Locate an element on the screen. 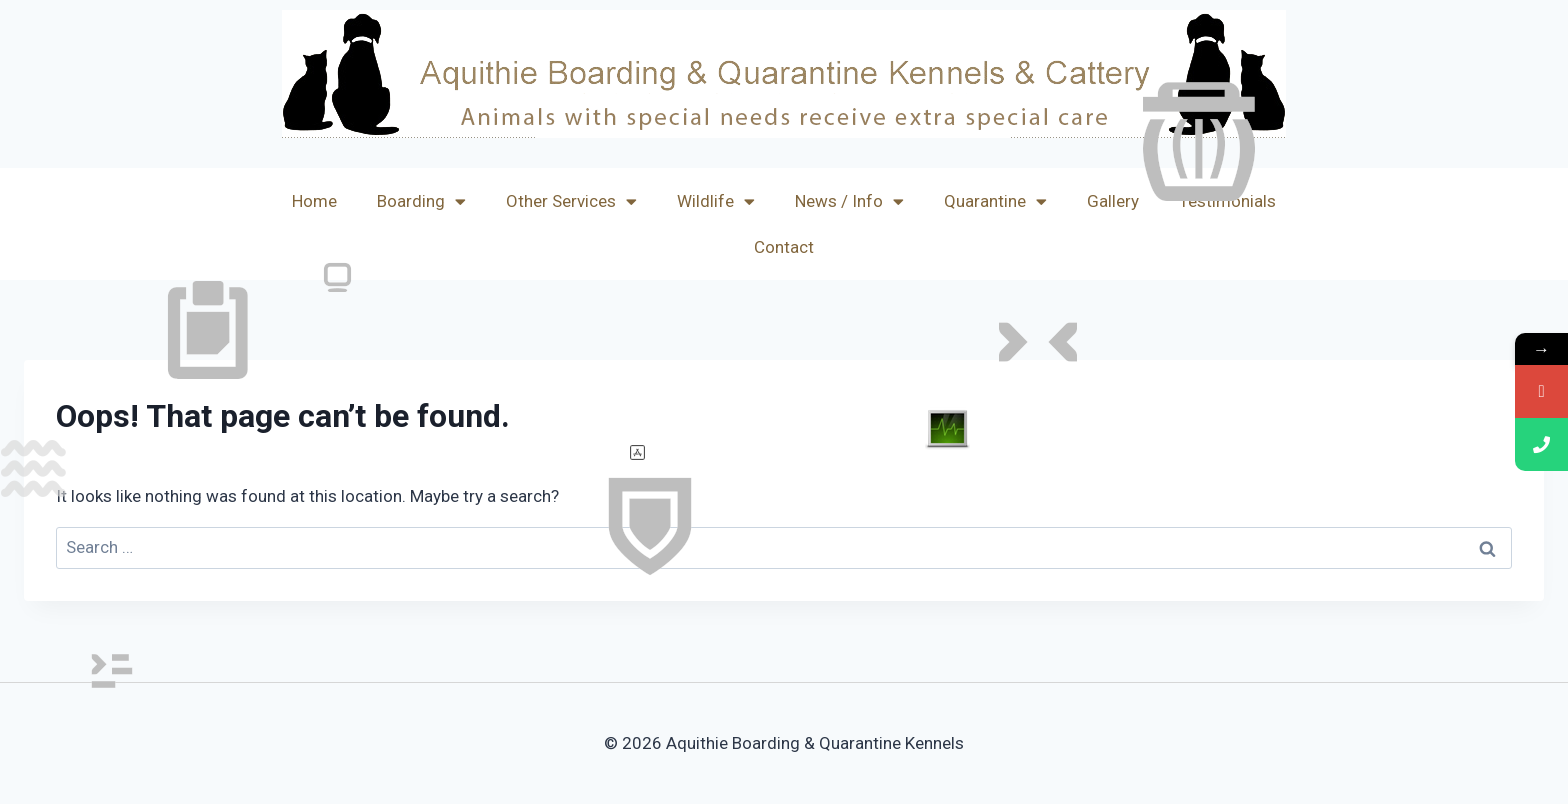  select content between two points is located at coordinates (1038, 342).